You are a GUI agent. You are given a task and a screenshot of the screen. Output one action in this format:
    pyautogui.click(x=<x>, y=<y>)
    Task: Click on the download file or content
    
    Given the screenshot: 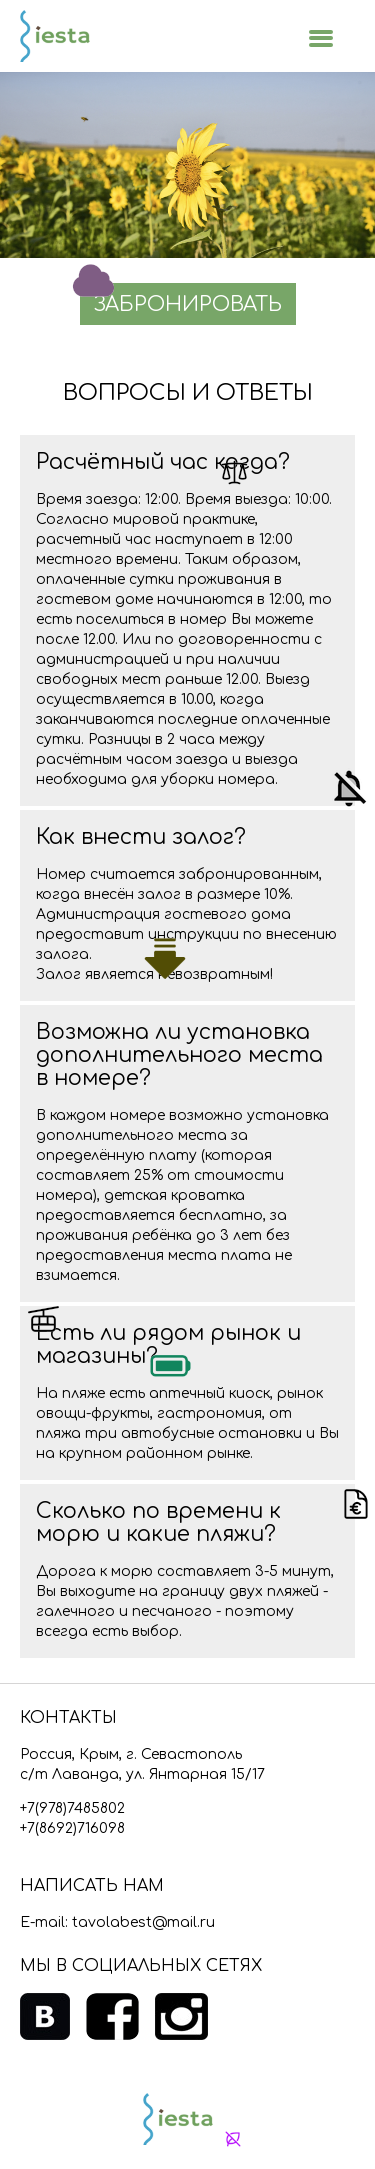 What is the action you would take?
    pyautogui.click(x=165, y=957)
    